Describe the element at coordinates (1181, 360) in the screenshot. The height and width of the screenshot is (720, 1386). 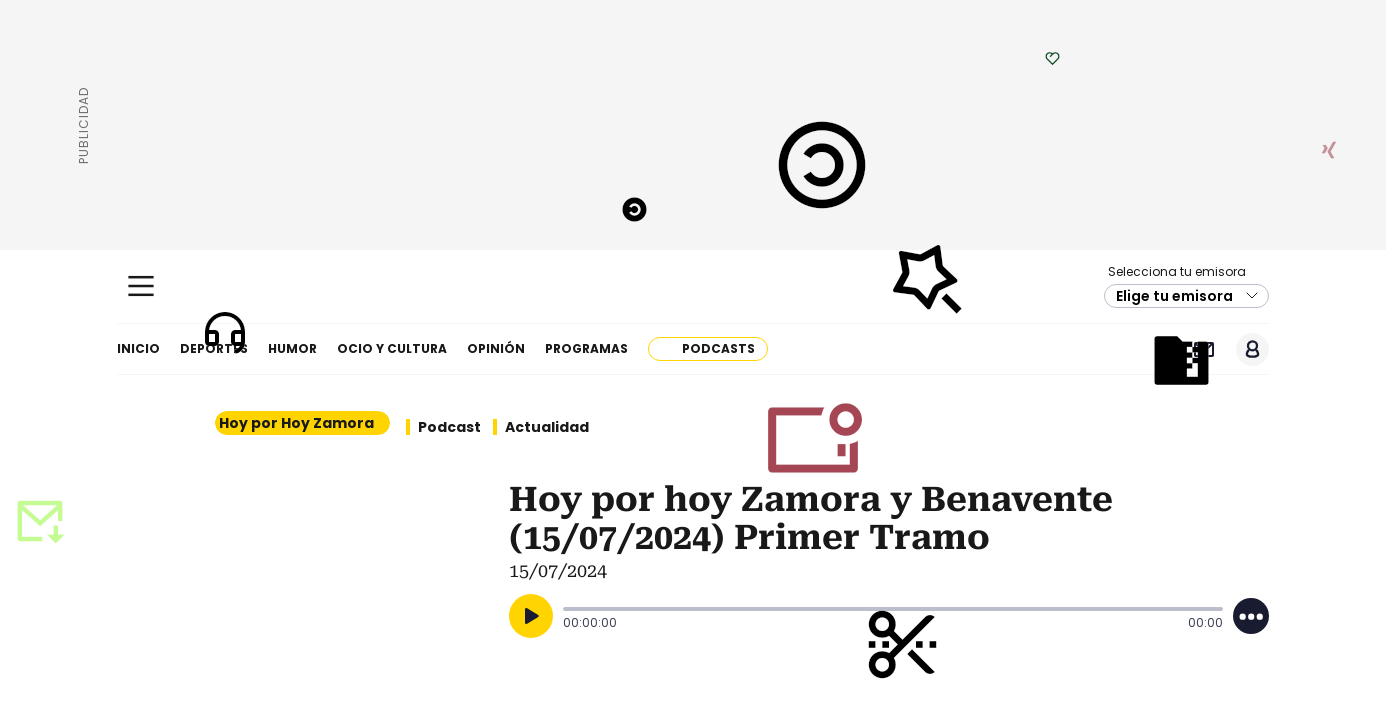
I see `open compressed folder` at that location.